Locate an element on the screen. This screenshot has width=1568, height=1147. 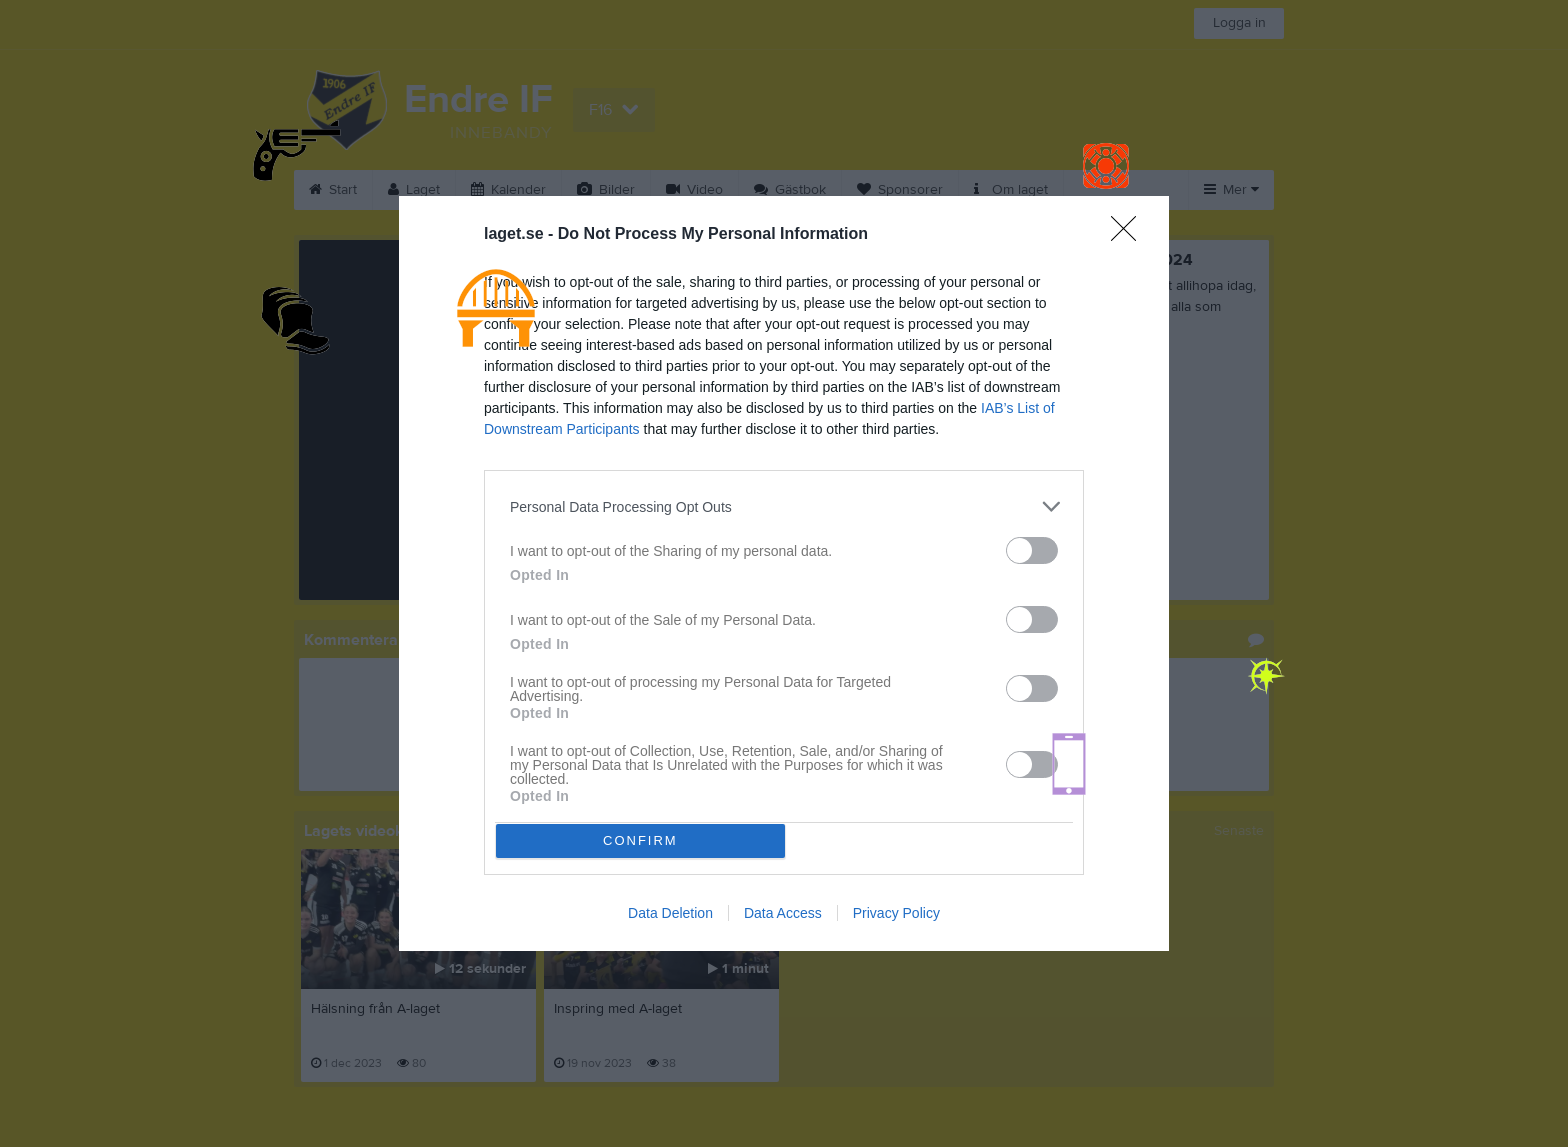
navigate to bridges or infrastructure on a map is located at coordinates (496, 308).